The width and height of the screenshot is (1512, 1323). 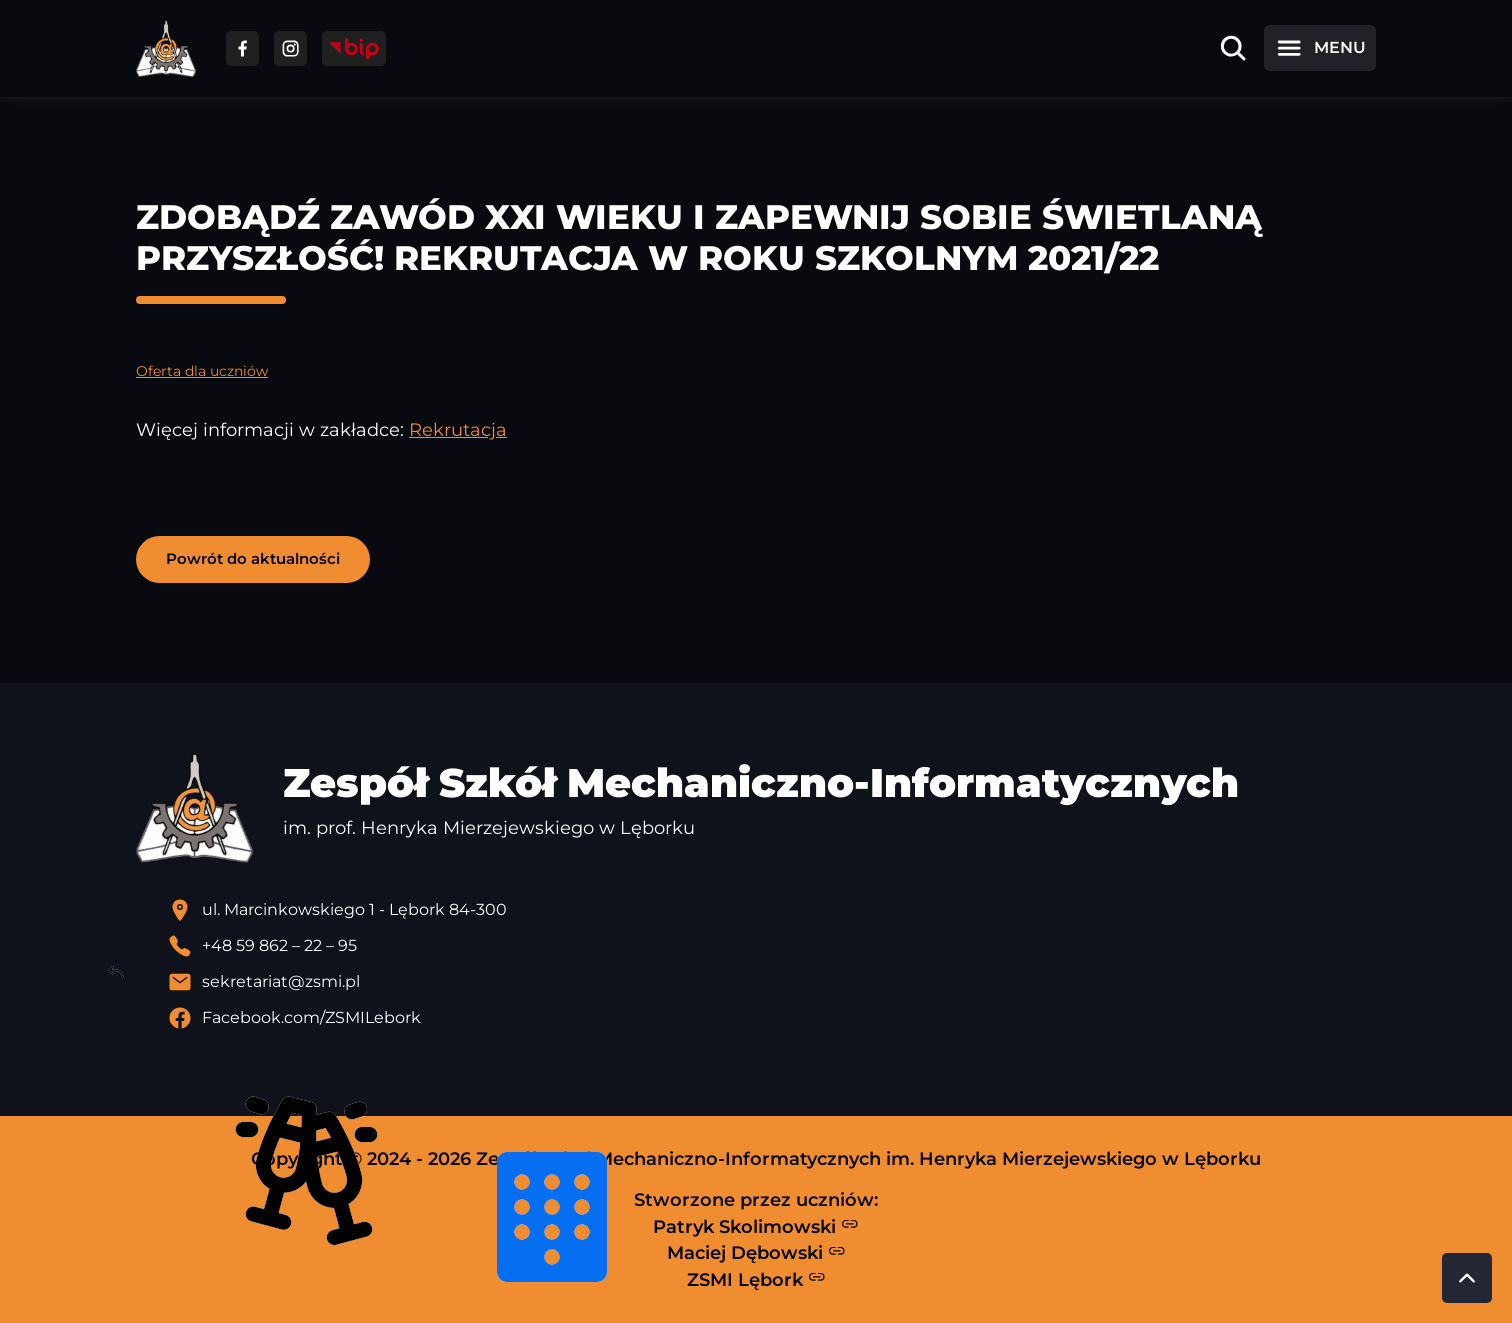 I want to click on celebrate a milestone or achievement, so click(x=309, y=1170).